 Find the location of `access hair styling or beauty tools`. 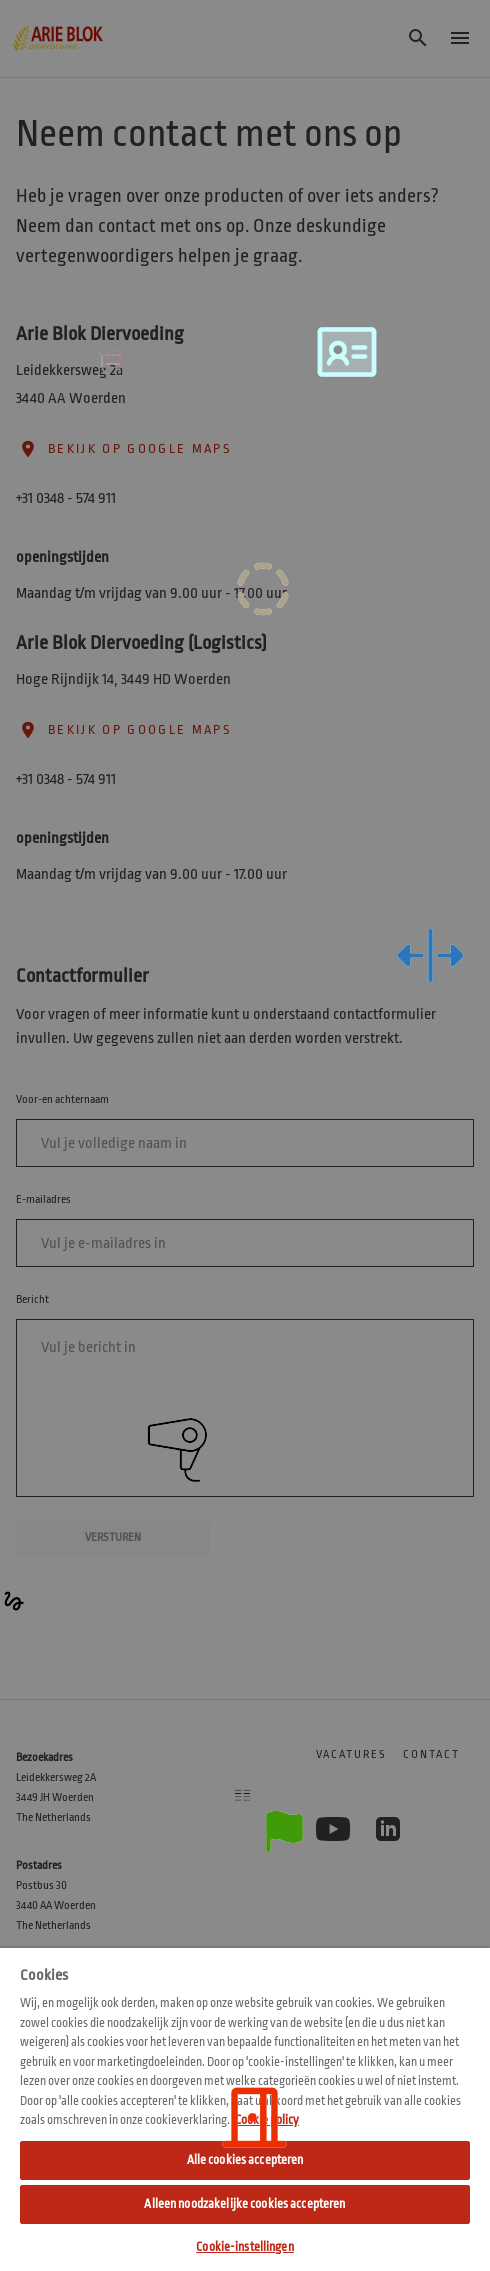

access hair styling or beauty tools is located at coordinates (178, 1446).